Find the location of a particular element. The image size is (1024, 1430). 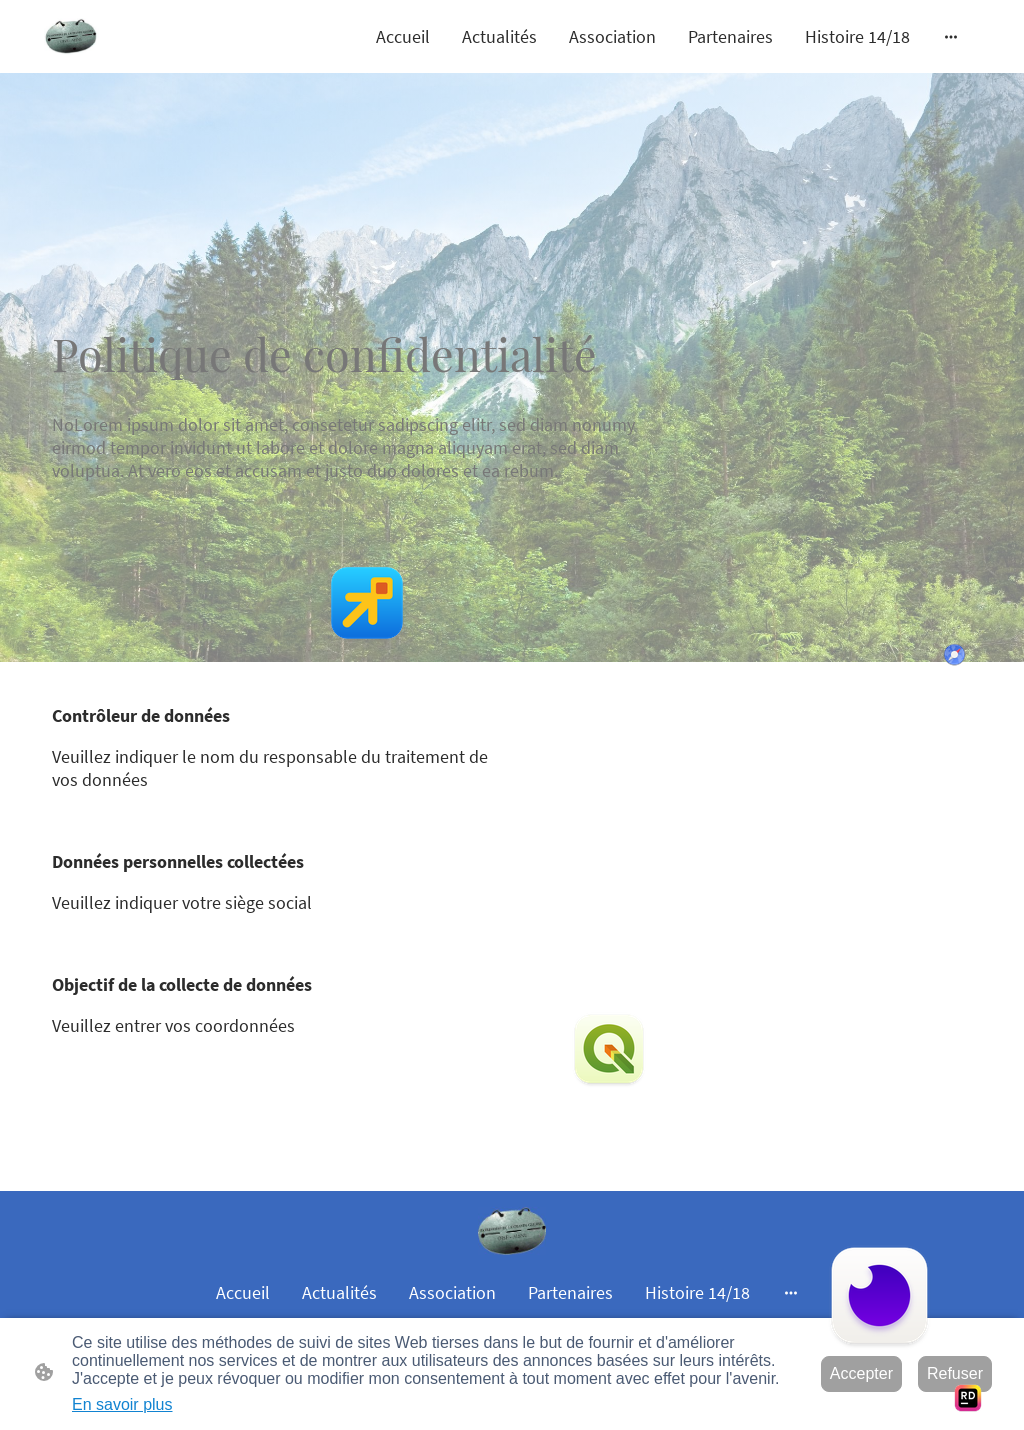

open insomnia api client is located at coordinates (879, 1295).